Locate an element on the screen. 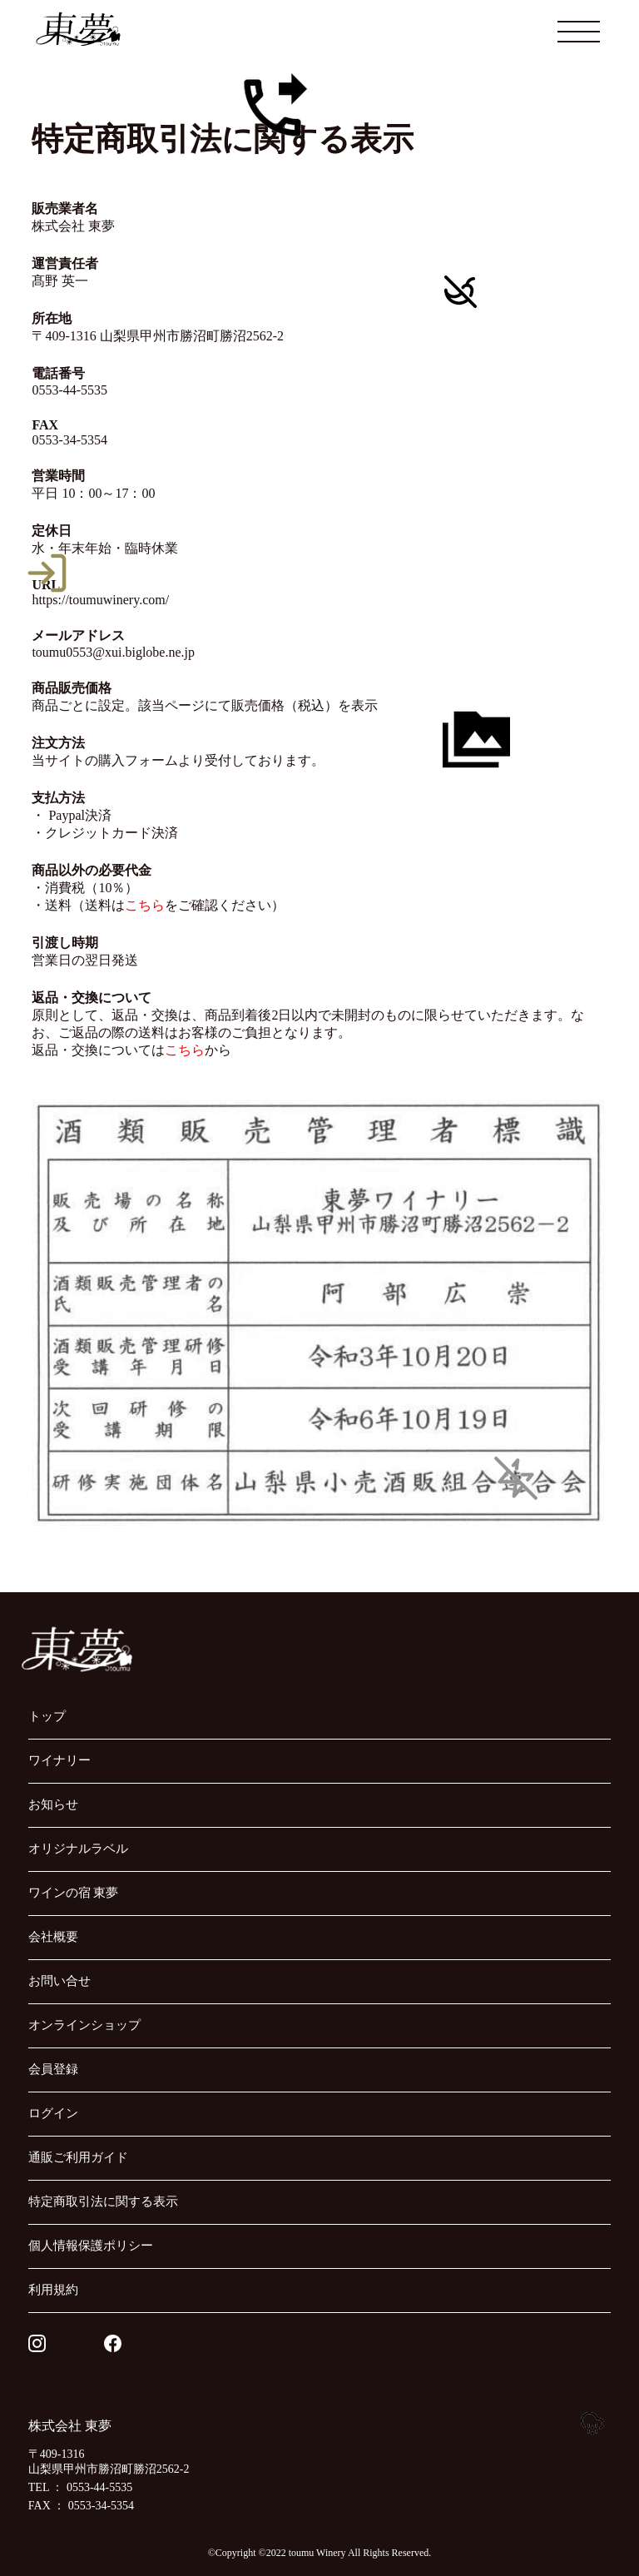 This screenshot has width=639, height=2576. call forwarding is enabled is located at coordinates (272, 107).